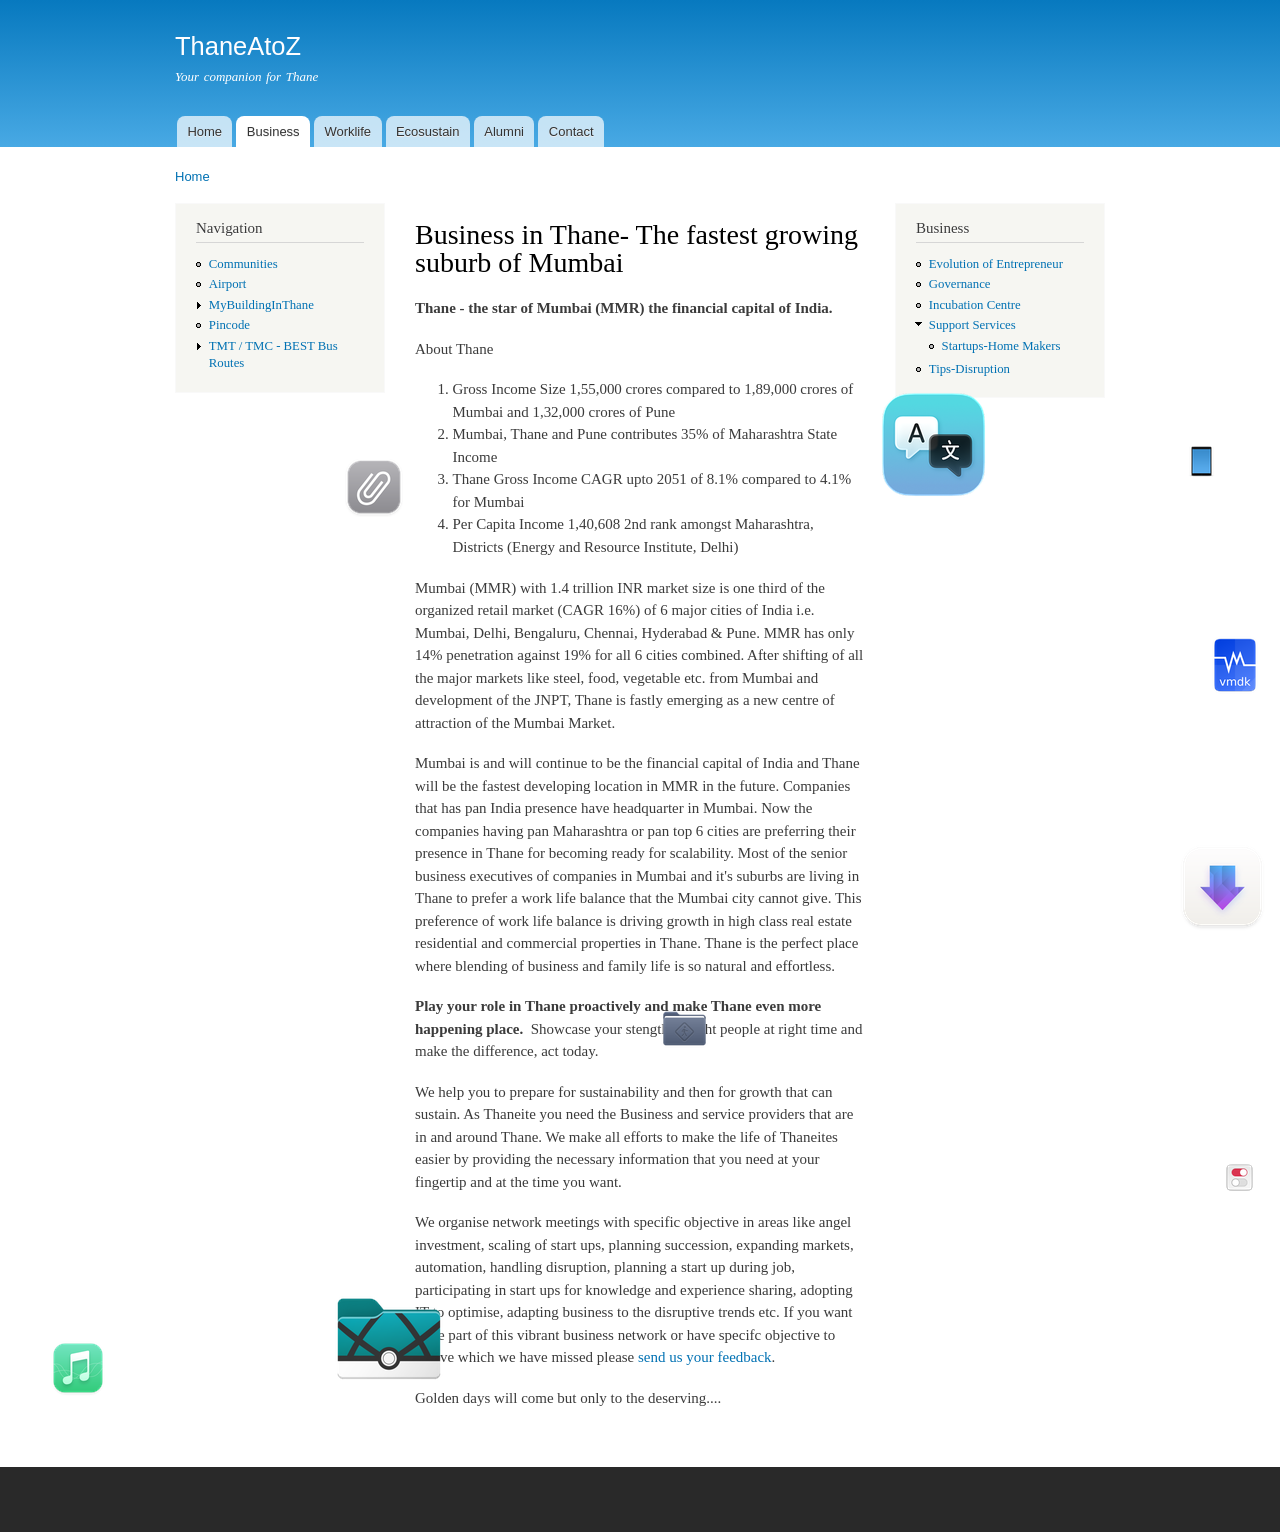  I want to click on open fragments download manager, so click(1222, 886).